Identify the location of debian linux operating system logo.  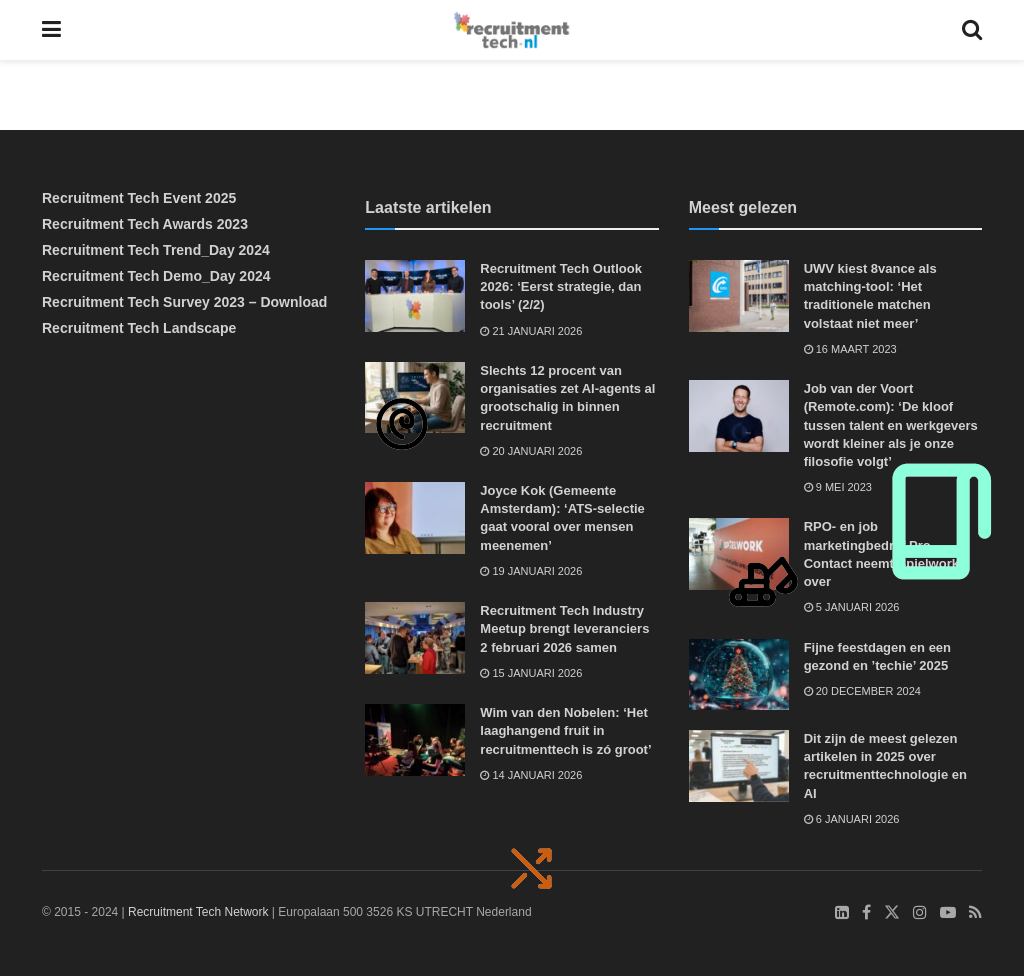
(402, 424).